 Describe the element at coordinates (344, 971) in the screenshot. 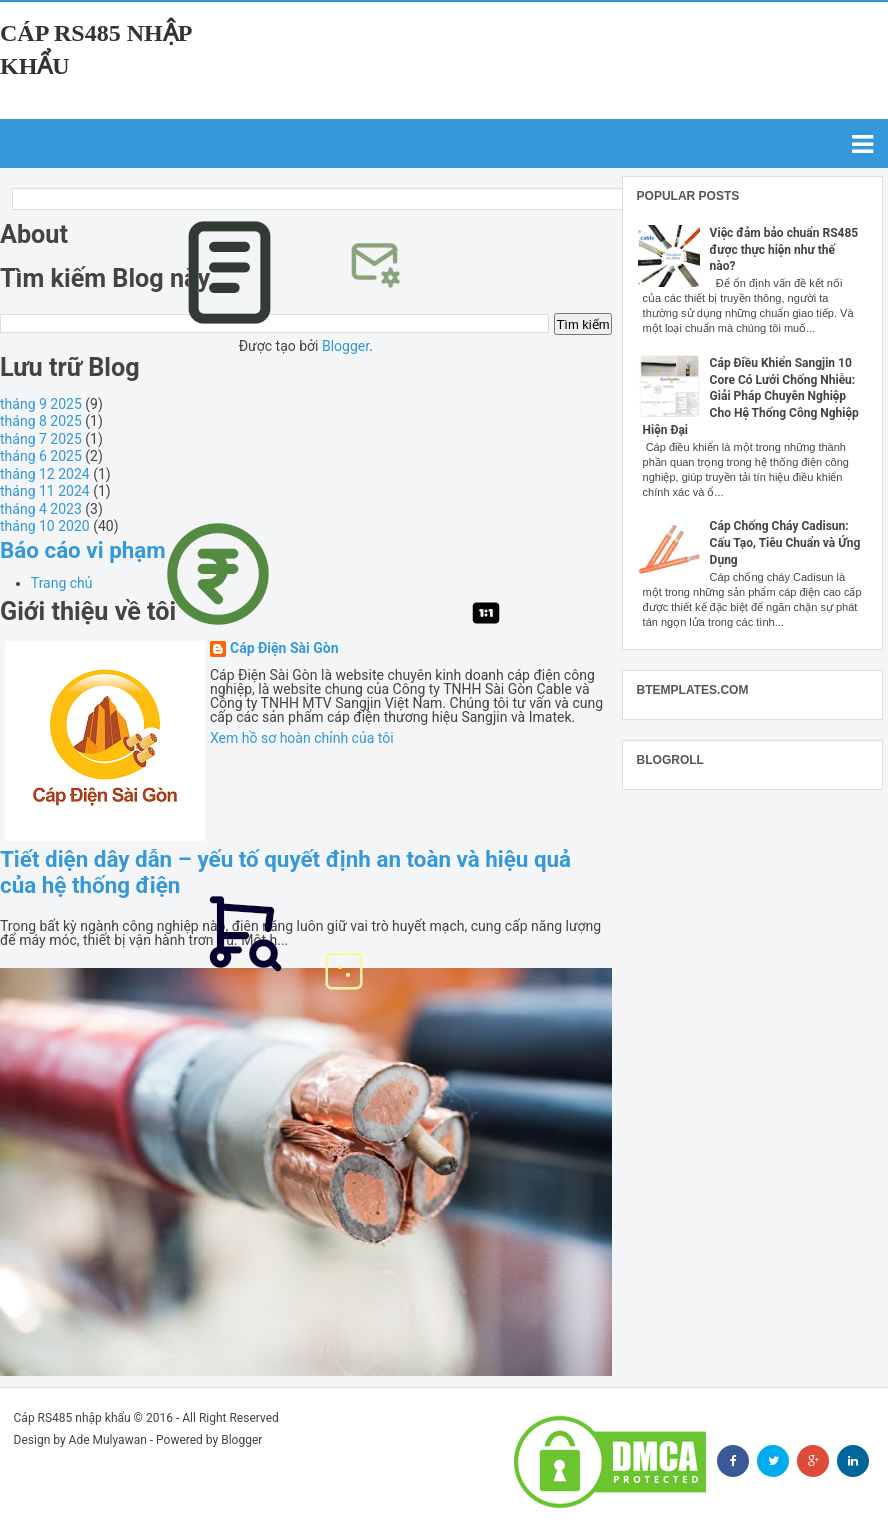

I see `roll dice or generate random number` at that location.